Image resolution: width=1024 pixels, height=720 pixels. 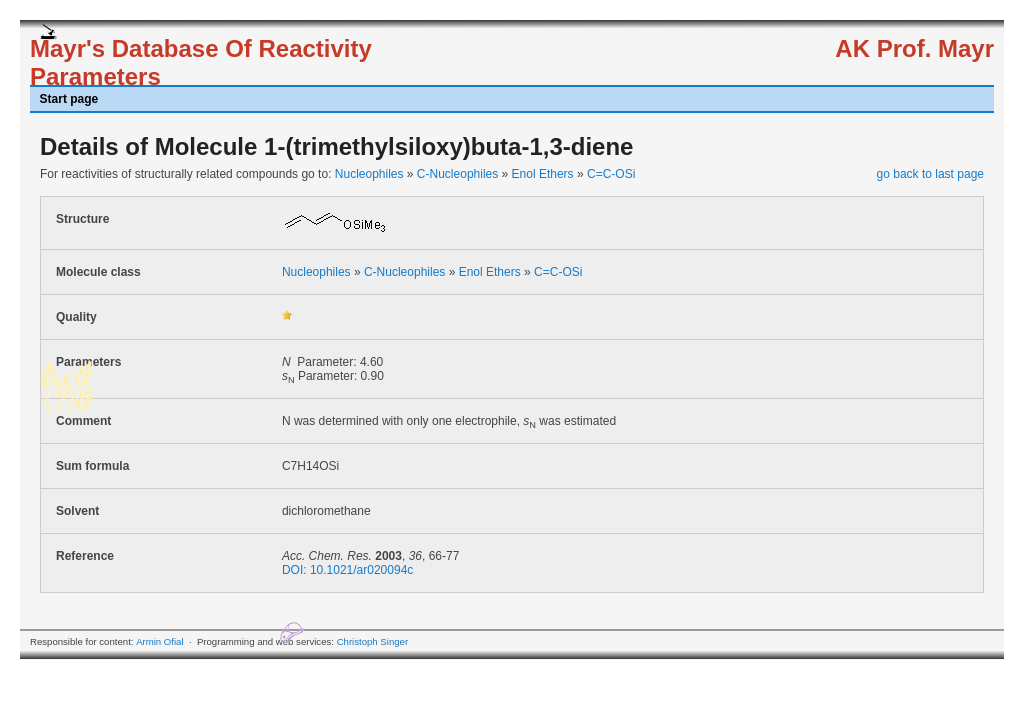 I want to click on woodcutting or logging activity in a game, so click(x=48, y=31).